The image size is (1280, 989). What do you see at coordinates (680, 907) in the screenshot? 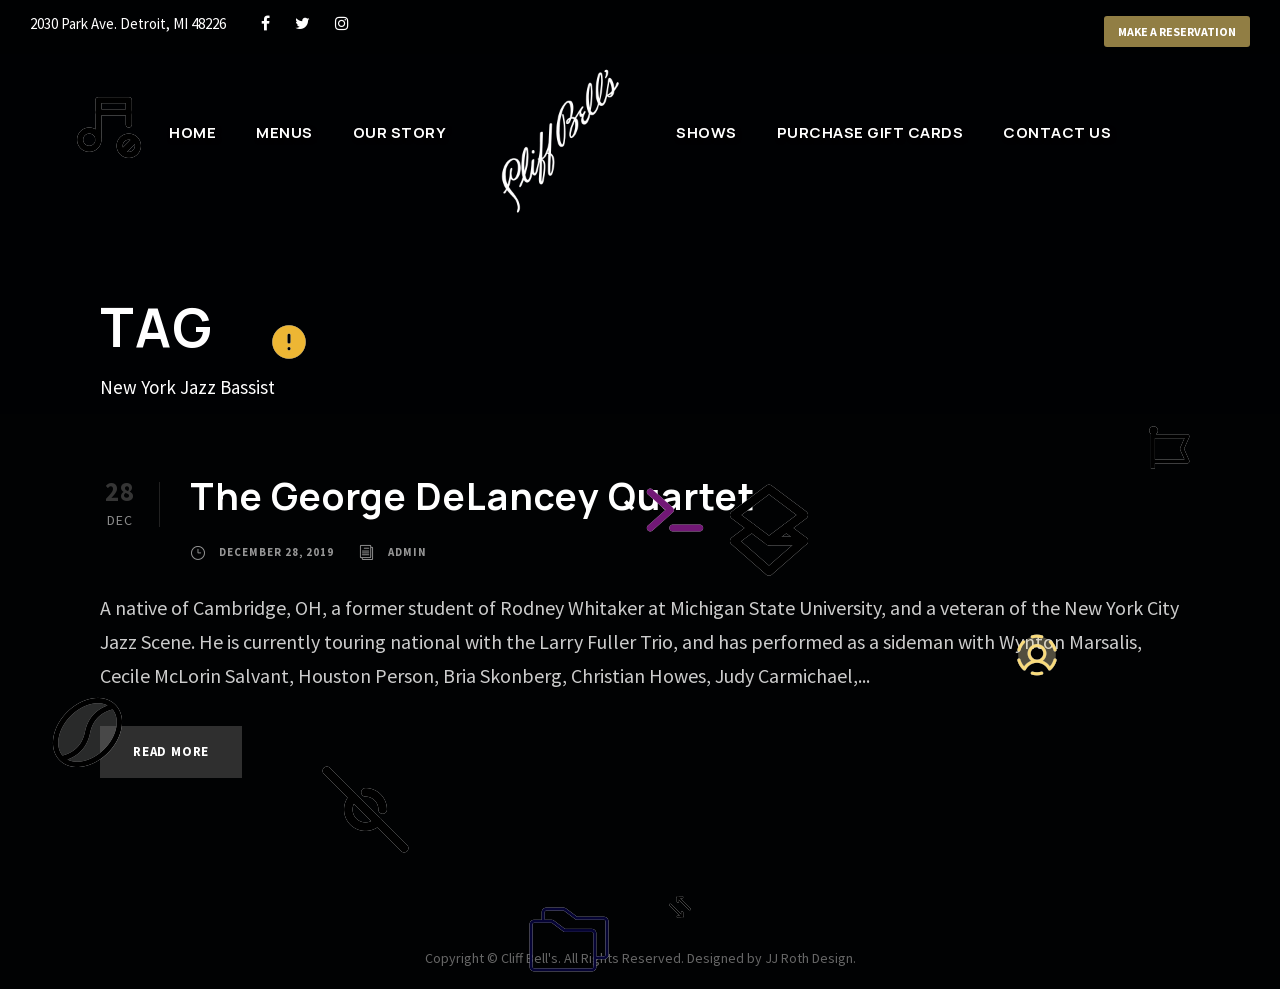
I see `resize element diagonally` at bounding box center [680, 907].